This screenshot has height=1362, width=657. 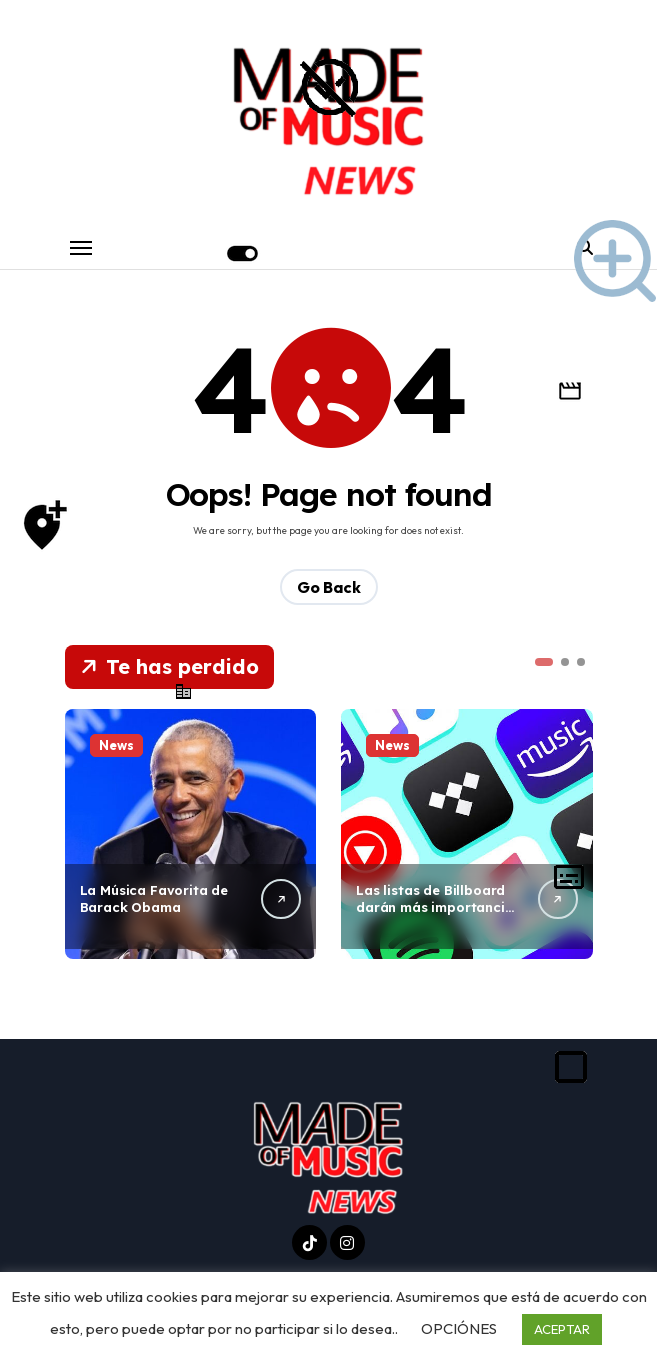 I want to click on add a new location pin to the map, so click(x=42, y=525).